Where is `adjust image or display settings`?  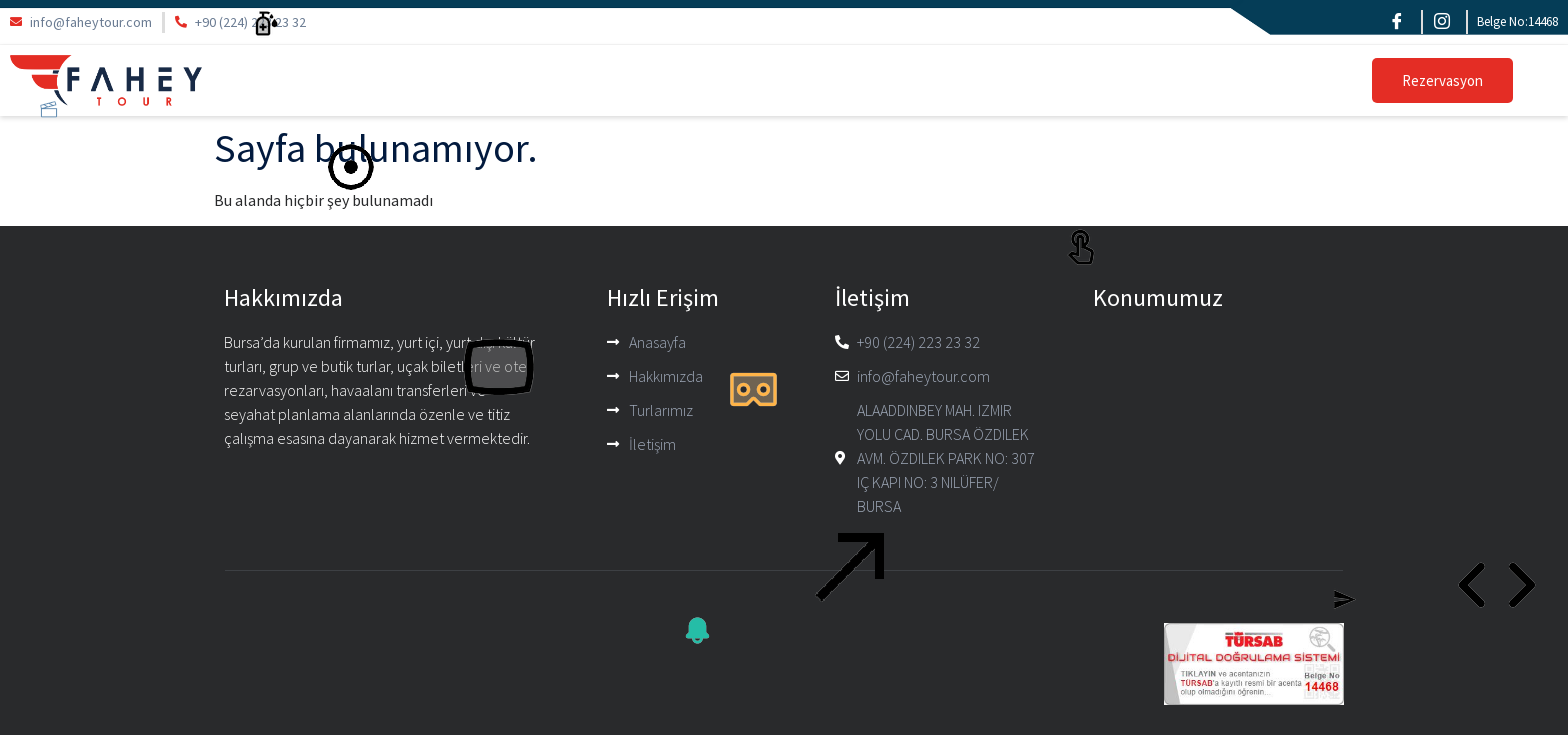
adjust image or display settings is located at coordinates (351, 167).